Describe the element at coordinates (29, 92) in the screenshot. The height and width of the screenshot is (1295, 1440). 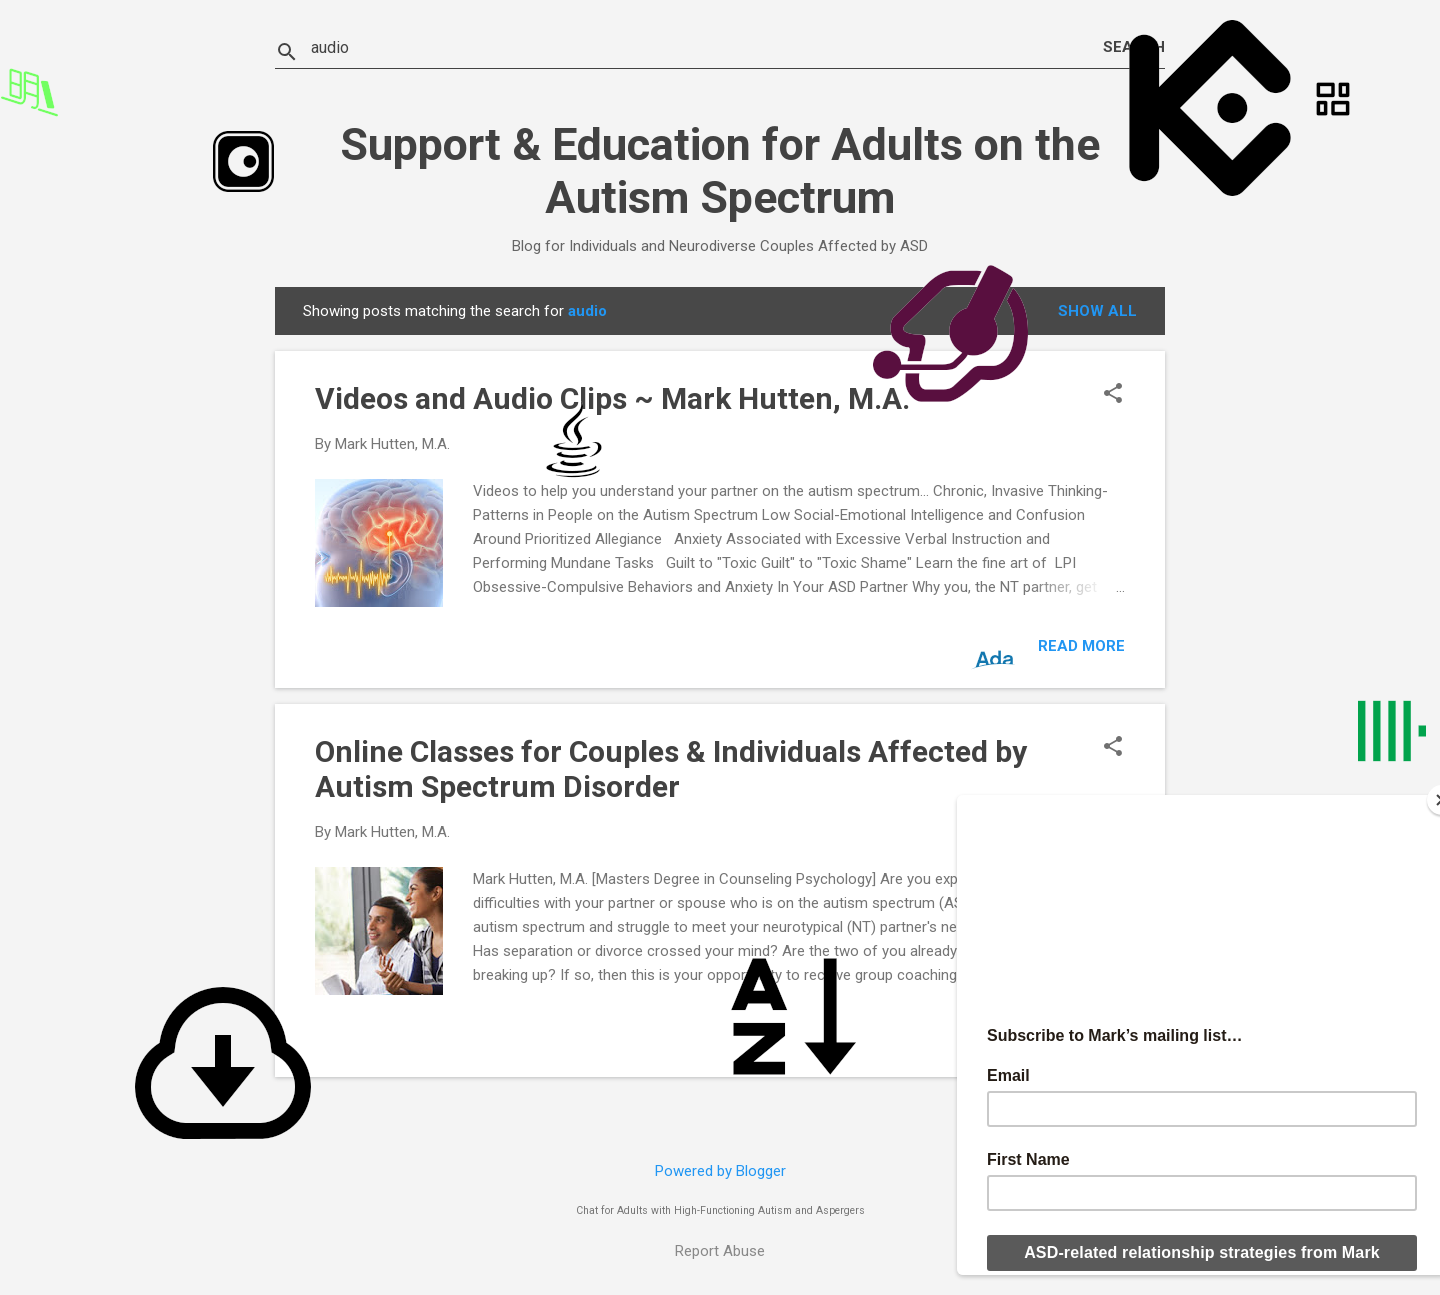
I see `open the Kenmei manga tracking app` at that location.